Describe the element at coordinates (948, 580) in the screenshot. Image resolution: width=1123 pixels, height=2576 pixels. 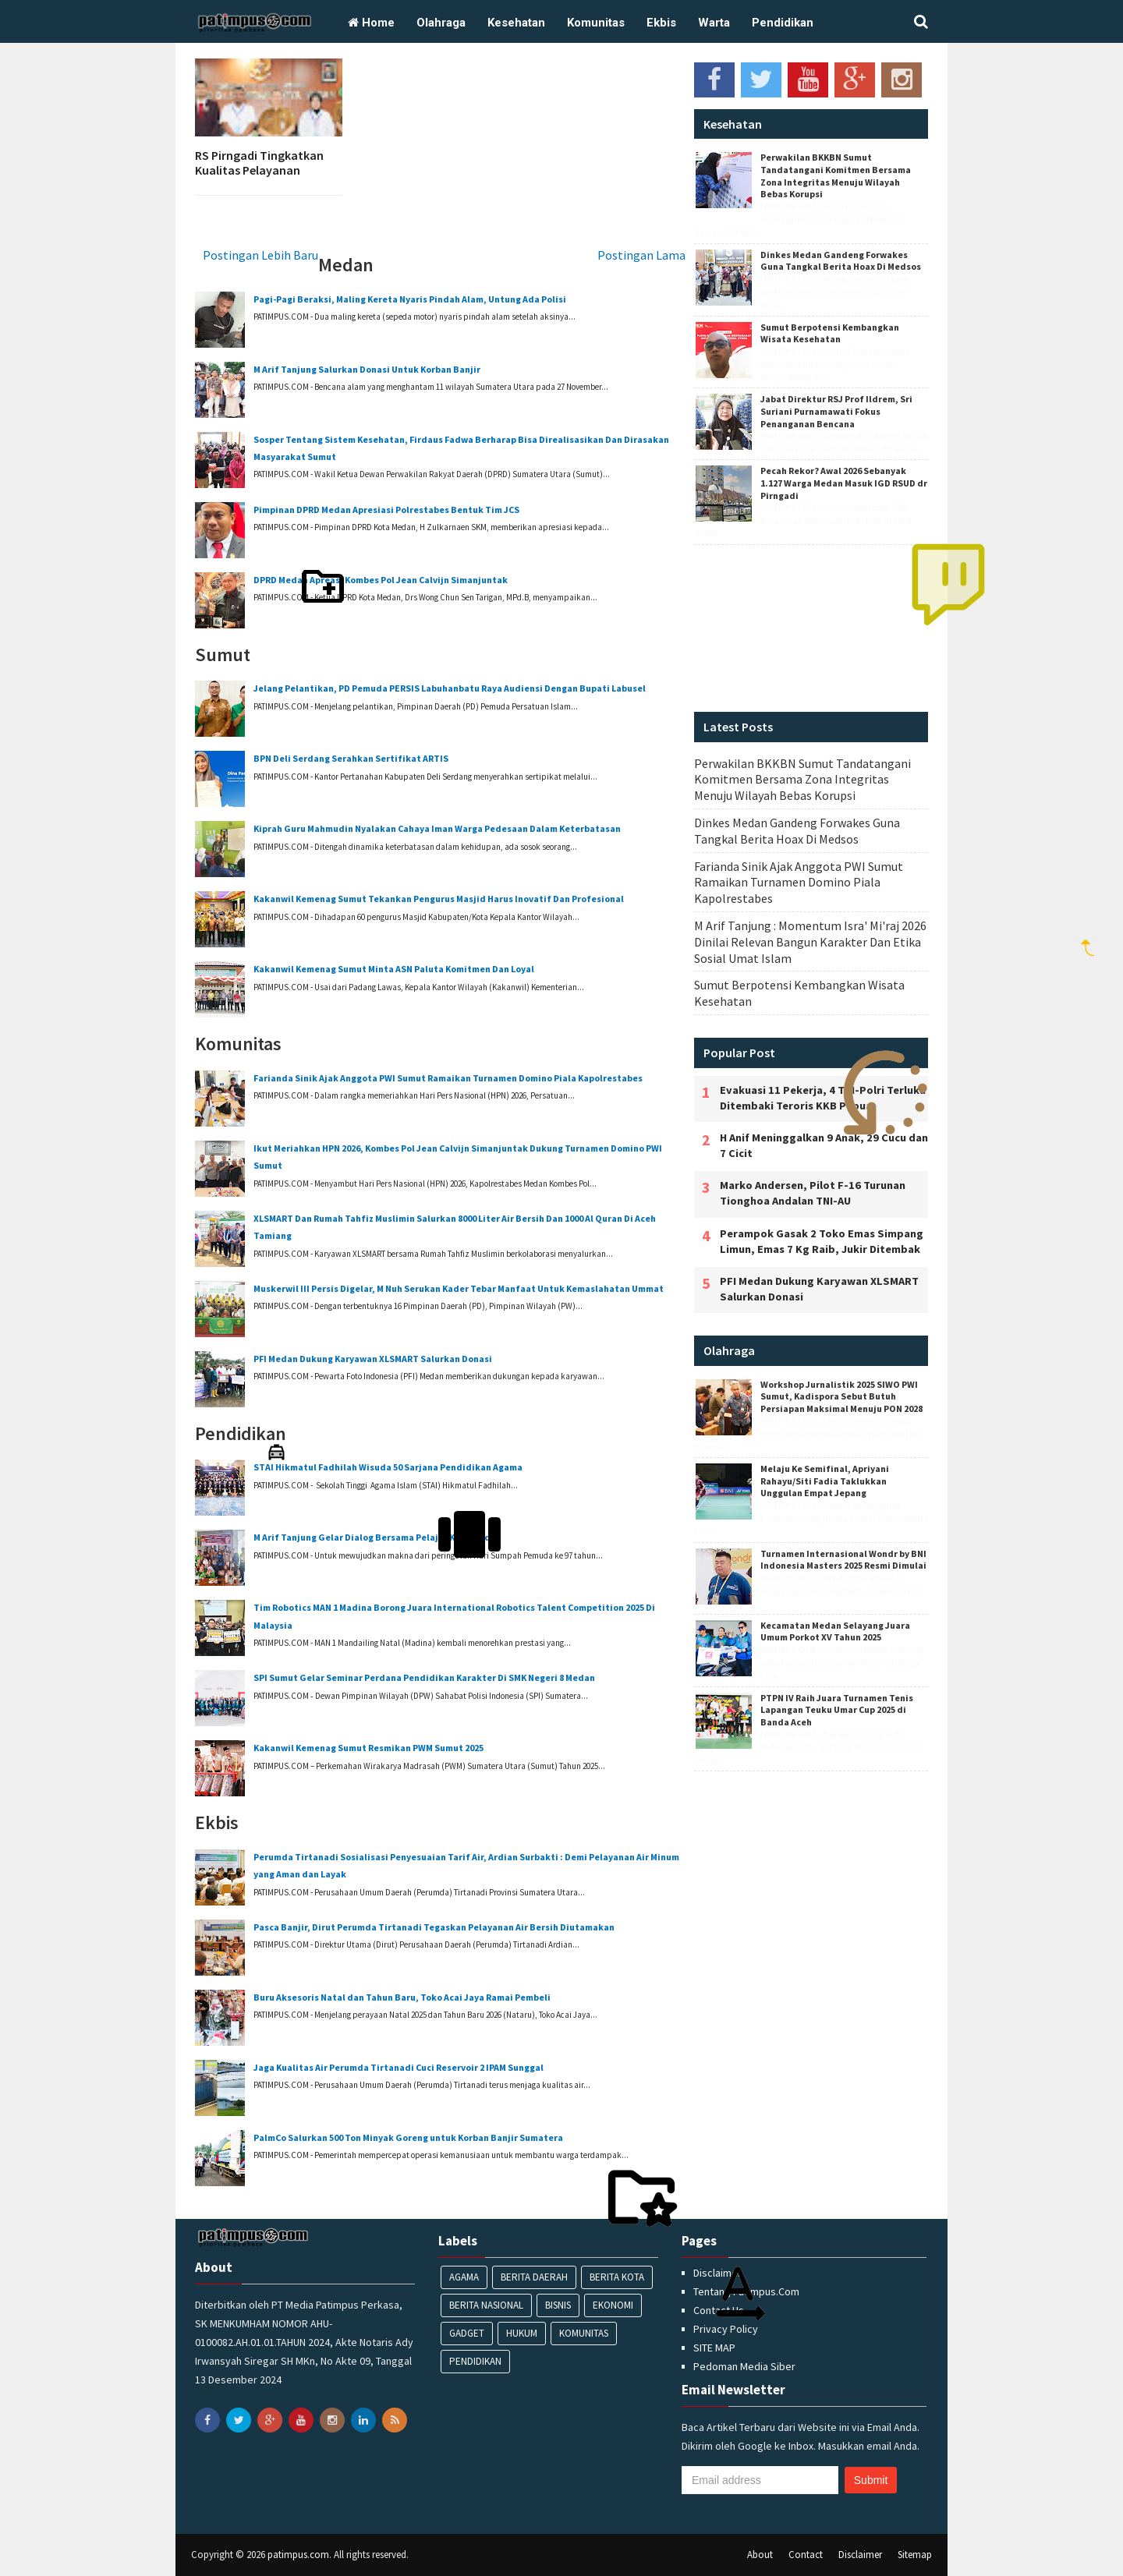
I see `open the Twitch app` at that location.